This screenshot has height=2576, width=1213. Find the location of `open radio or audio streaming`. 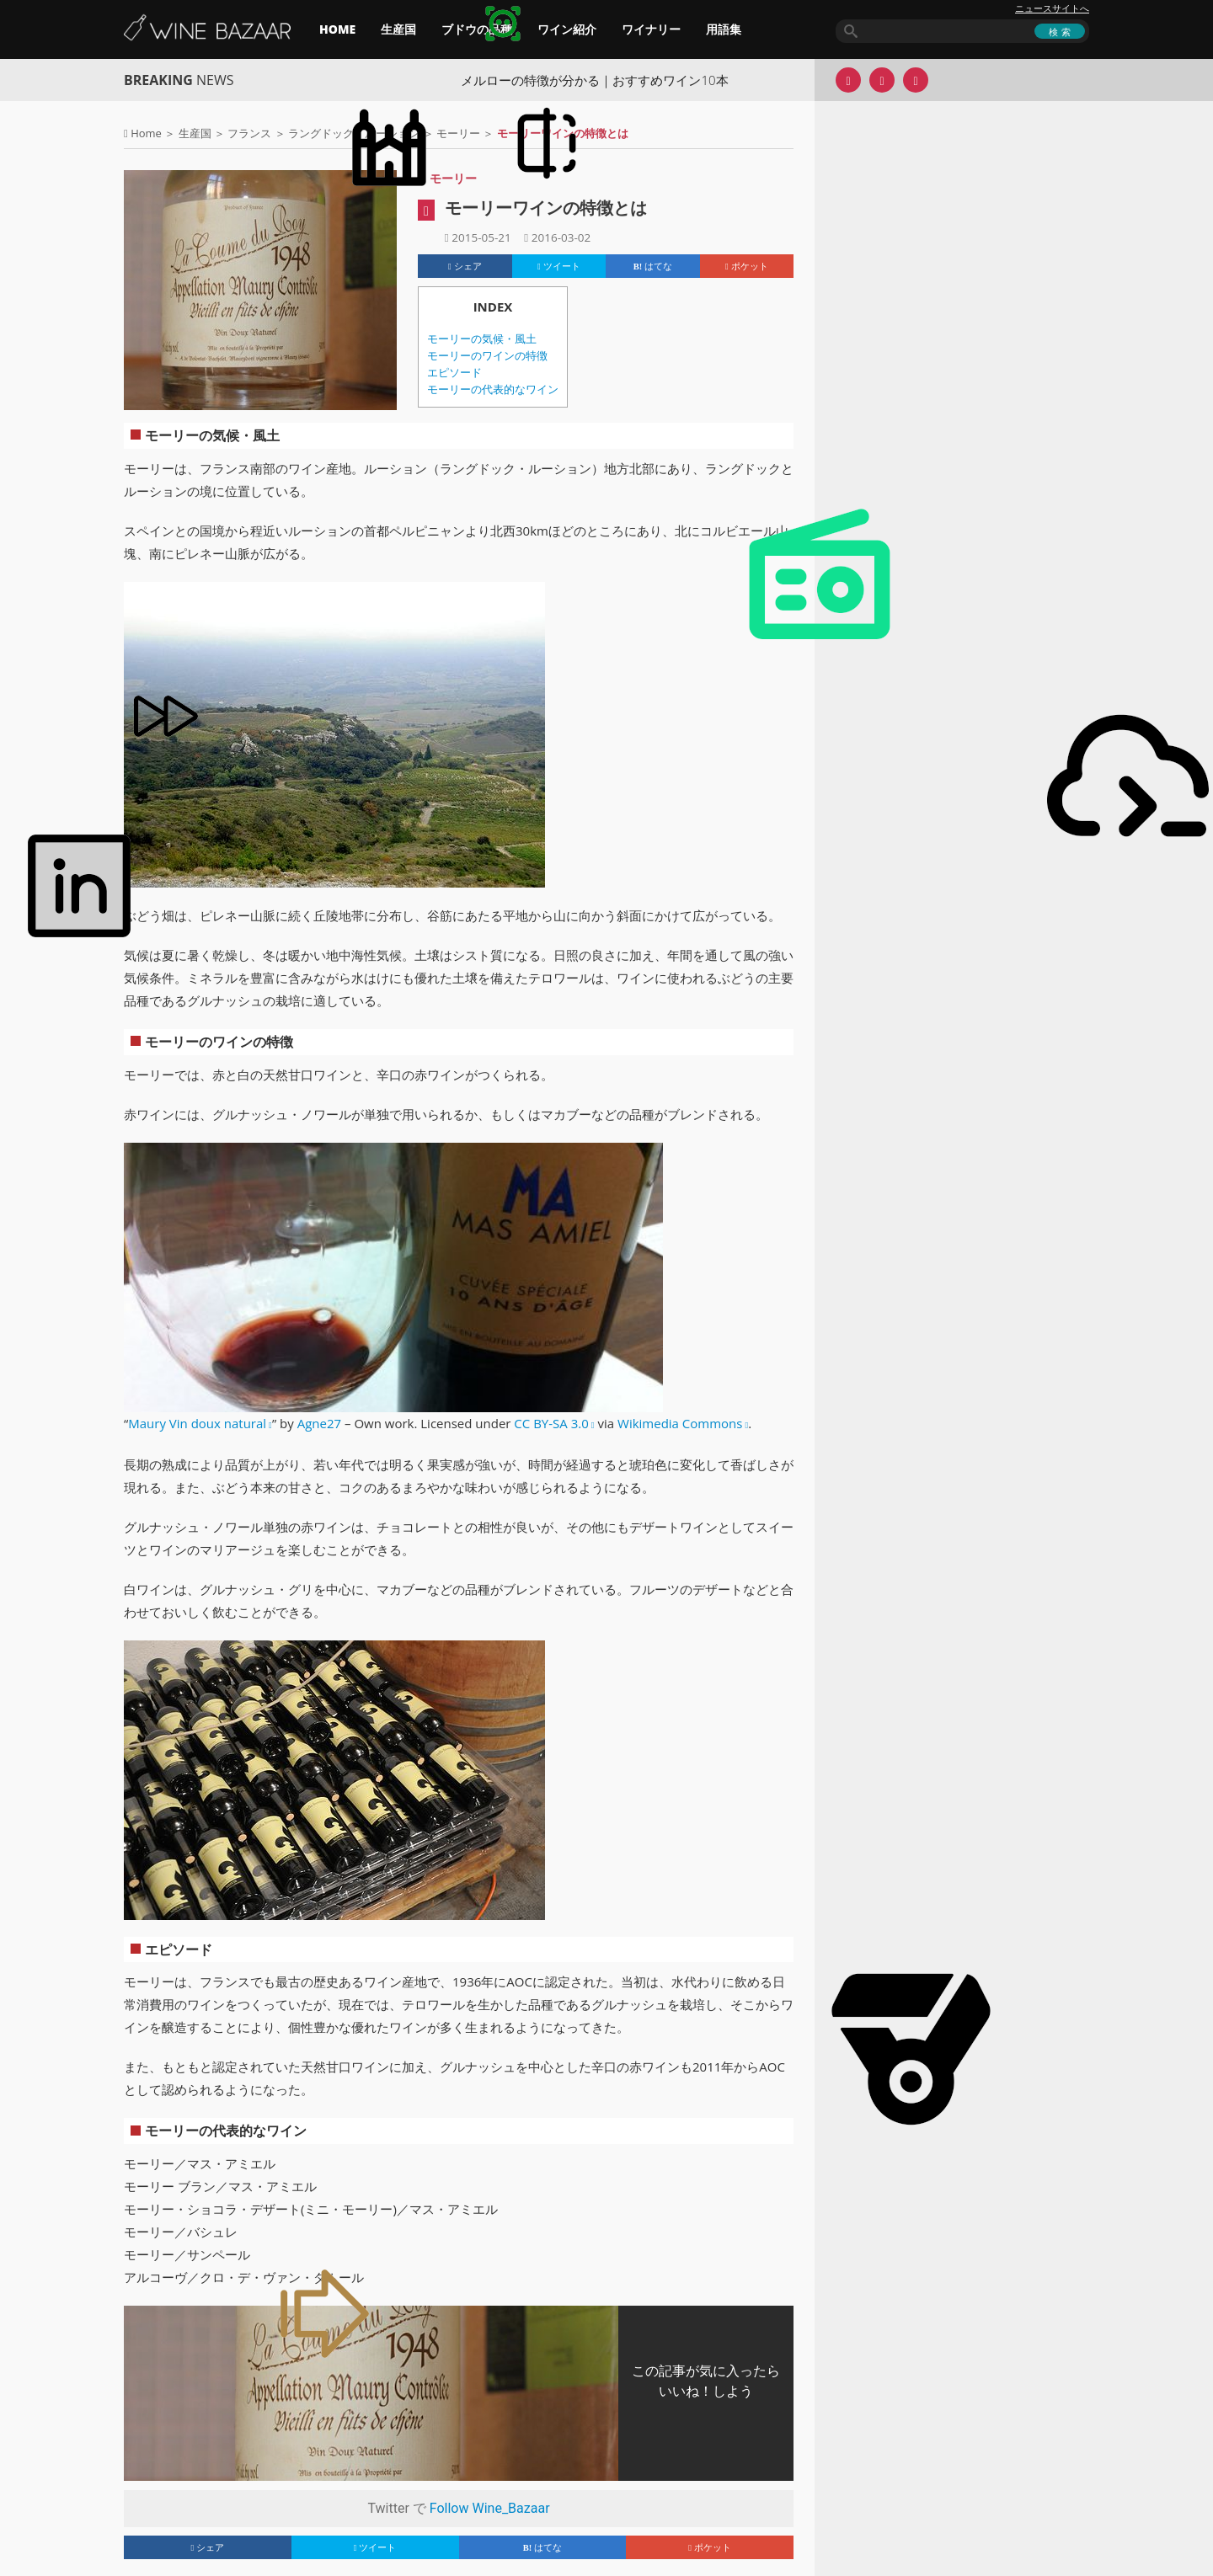

open radio or audio streaming is located at coordinates (820, 584).